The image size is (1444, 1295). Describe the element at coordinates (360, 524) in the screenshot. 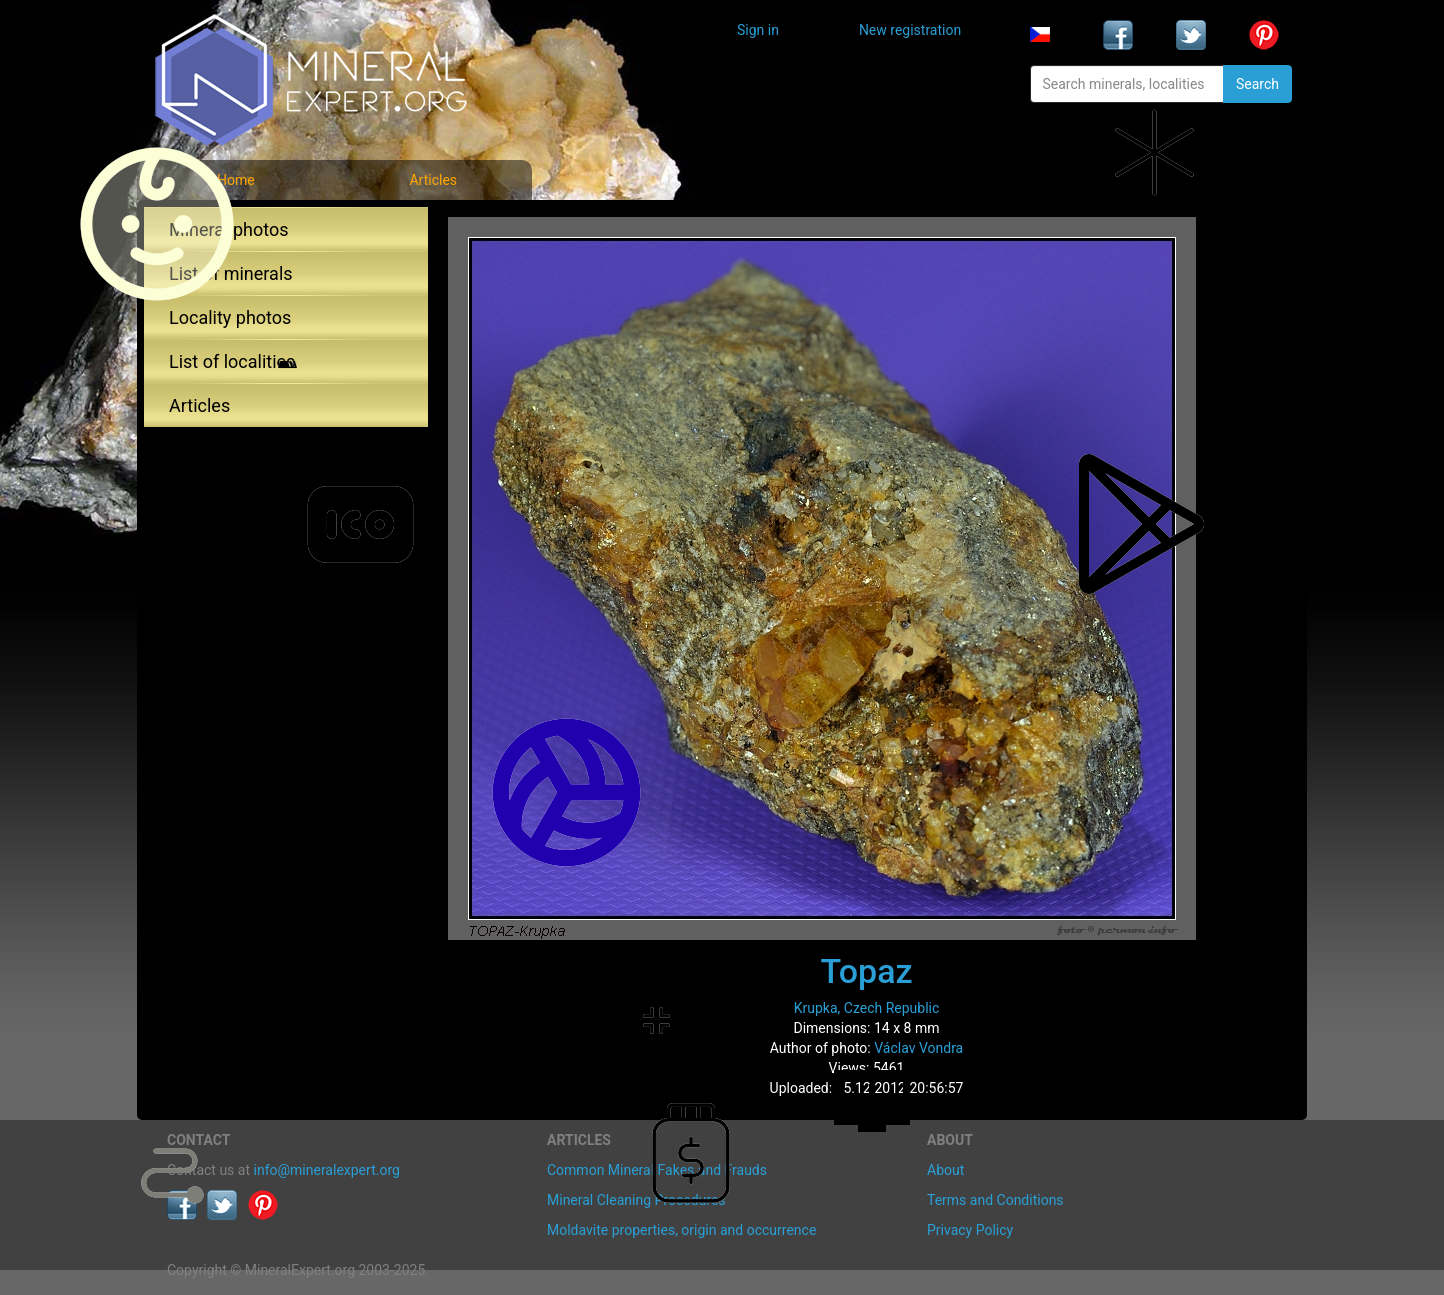

I see `website favicon or browser tab icon` at that location.